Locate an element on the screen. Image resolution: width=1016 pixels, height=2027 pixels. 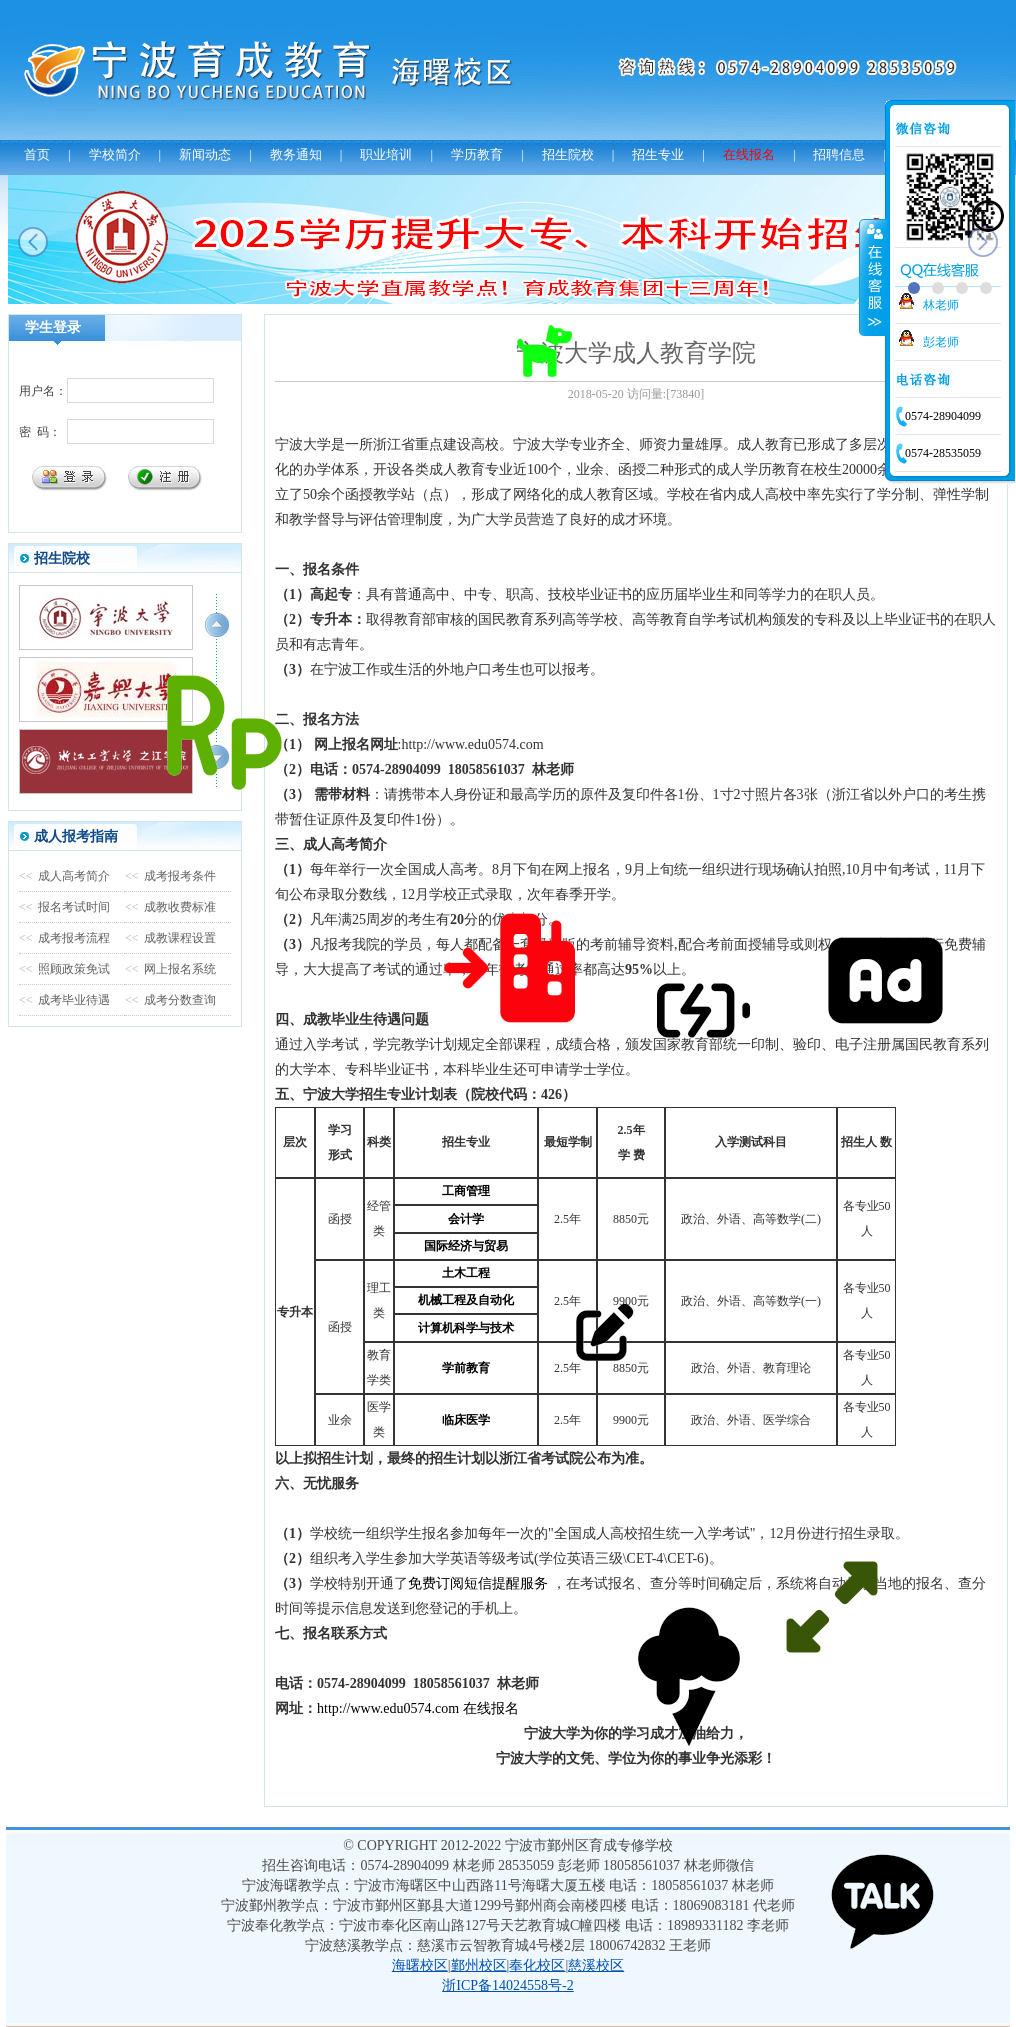
navigate to city or urban area is located at coordinates (507, 968).